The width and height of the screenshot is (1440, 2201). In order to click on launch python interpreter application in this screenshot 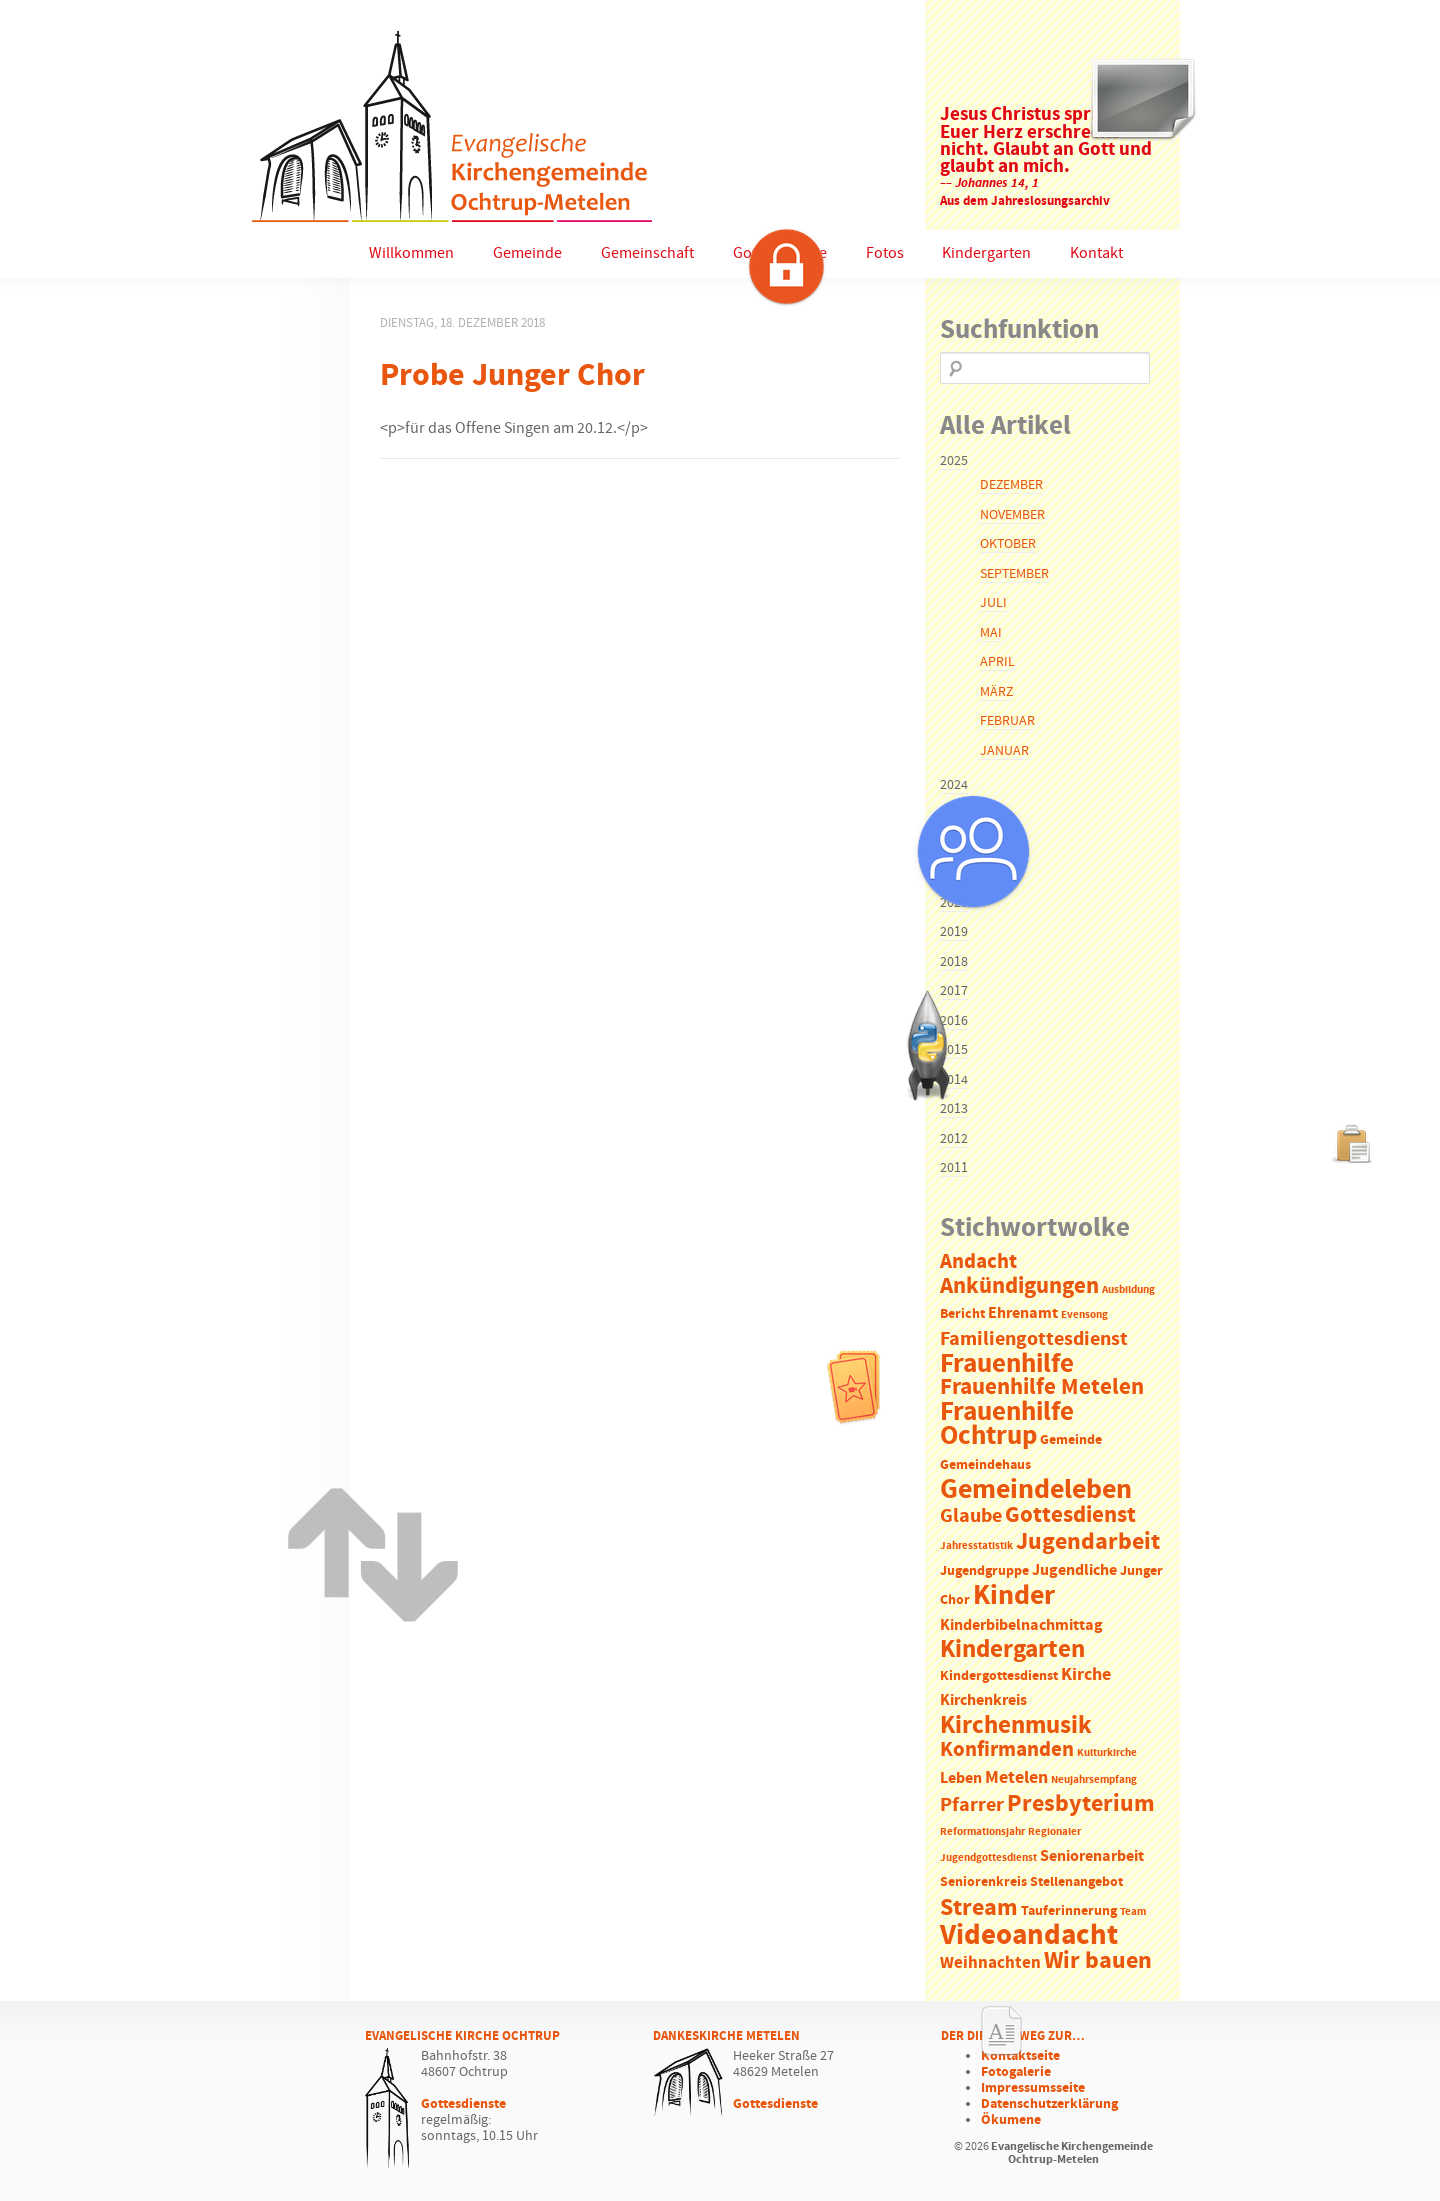, I will do `click(928, 1045)`.